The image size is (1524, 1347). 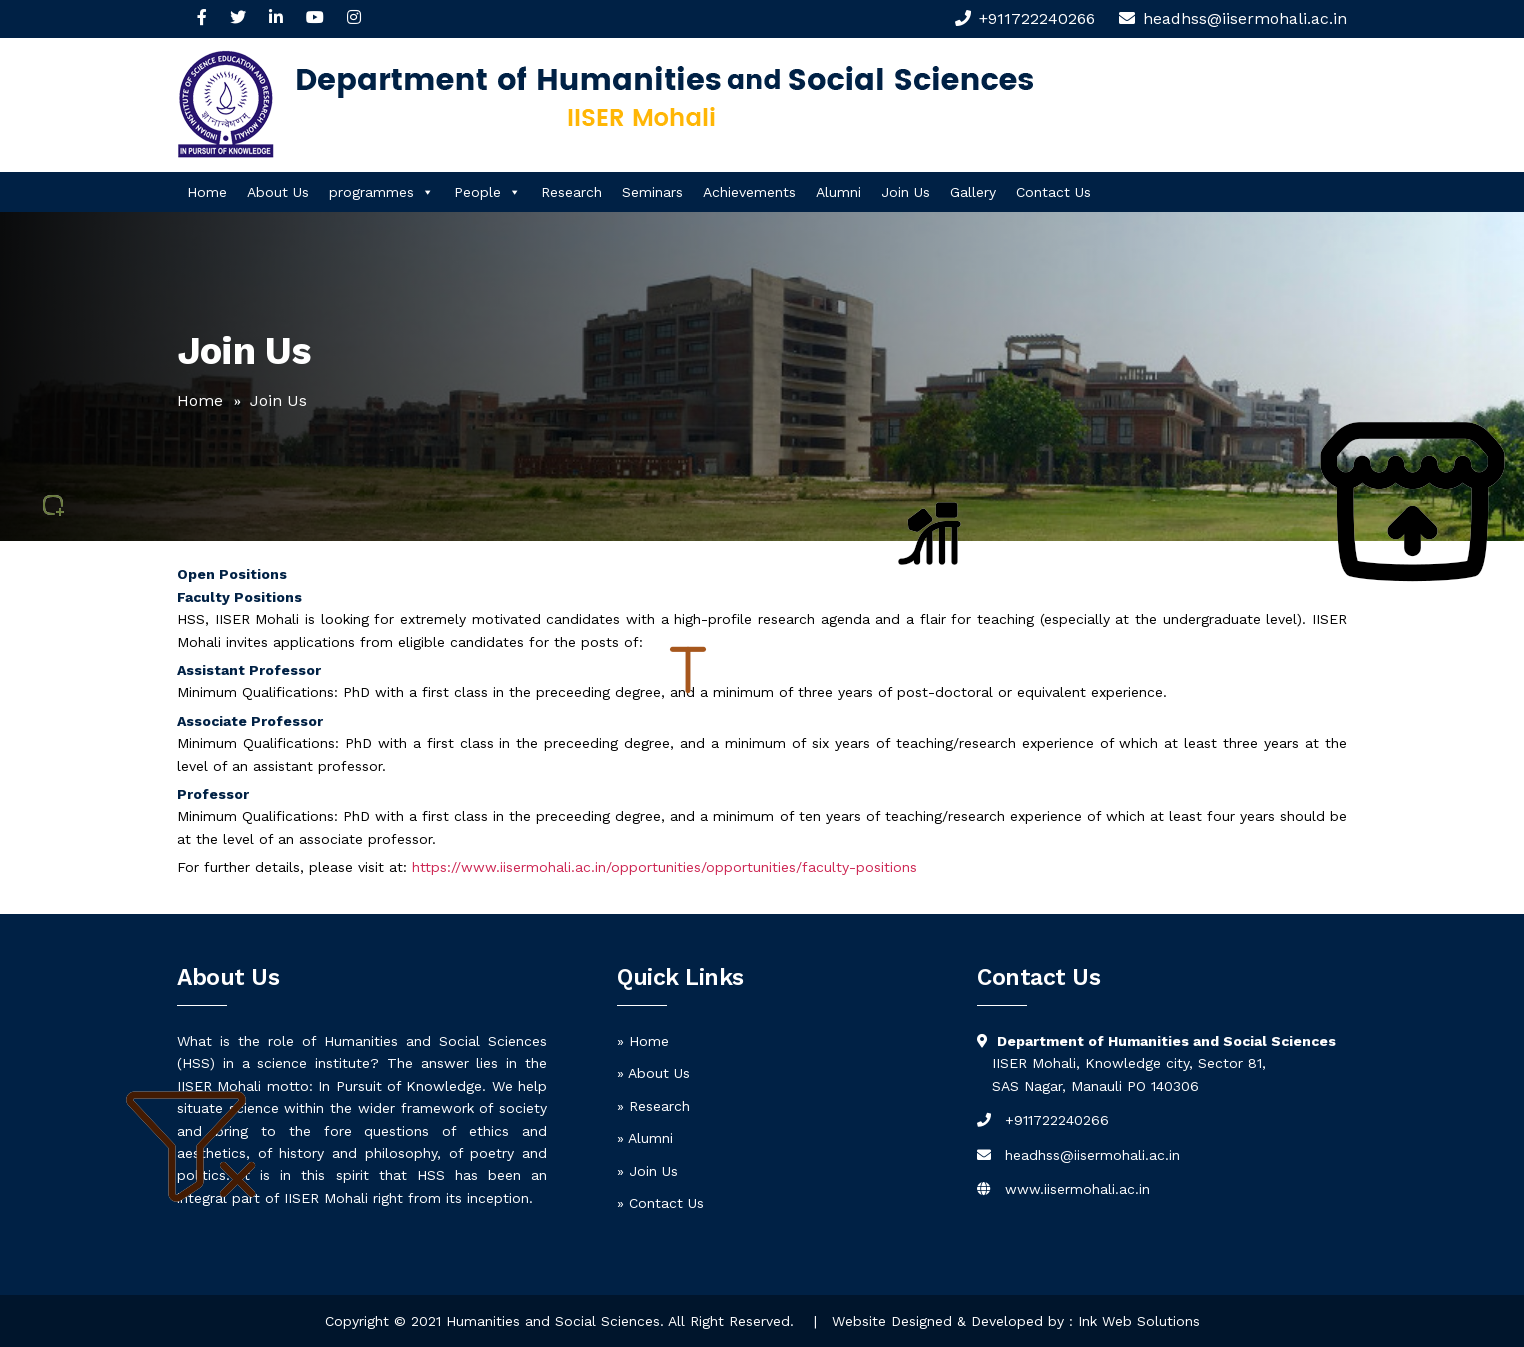 I want to click on text formatting tool for titles, so click(x=688, y=670).